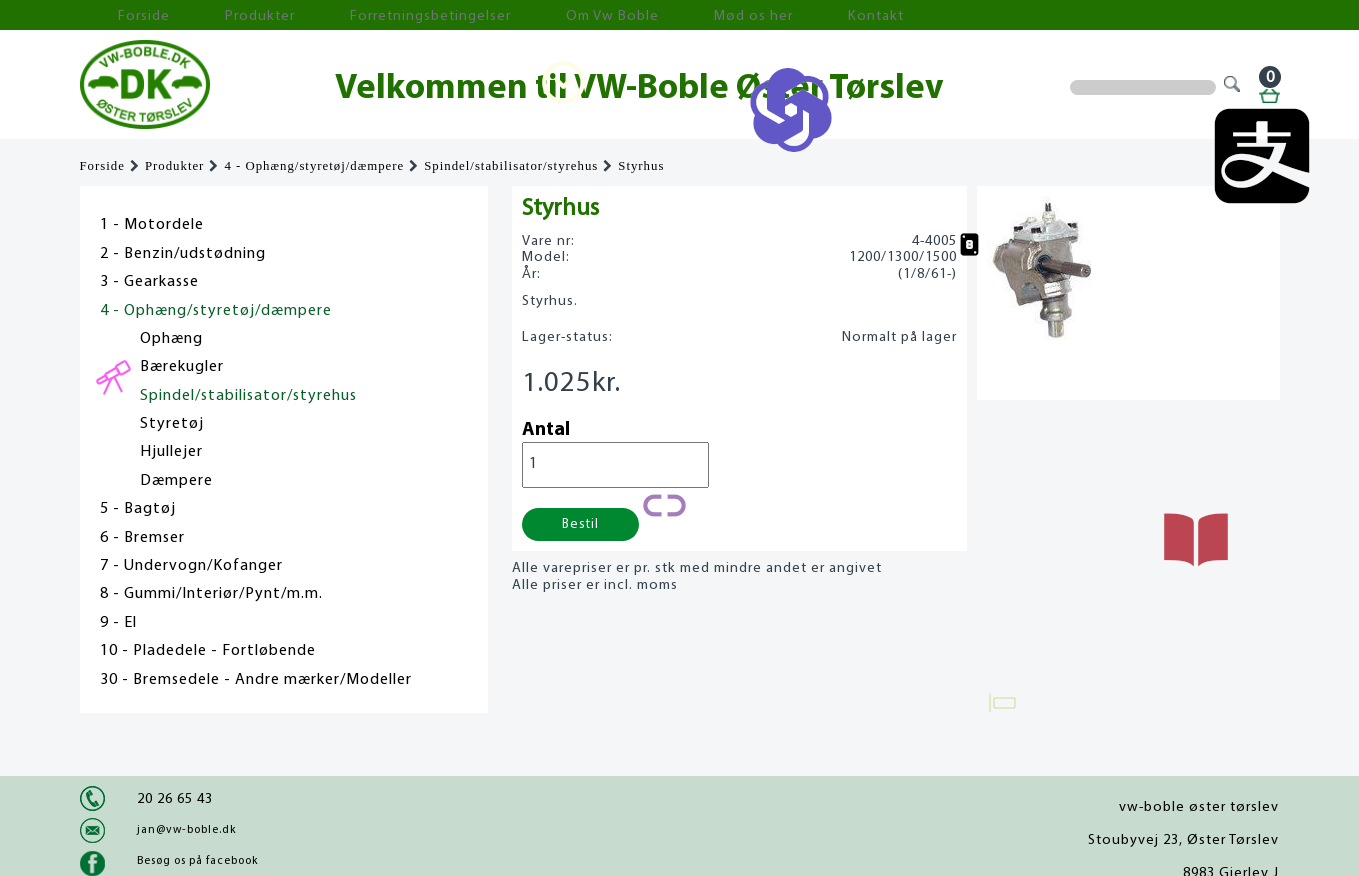 This screenshot has height=876, width=1359. I want to click on disconnect or remove a linked account, so click(664, 505).